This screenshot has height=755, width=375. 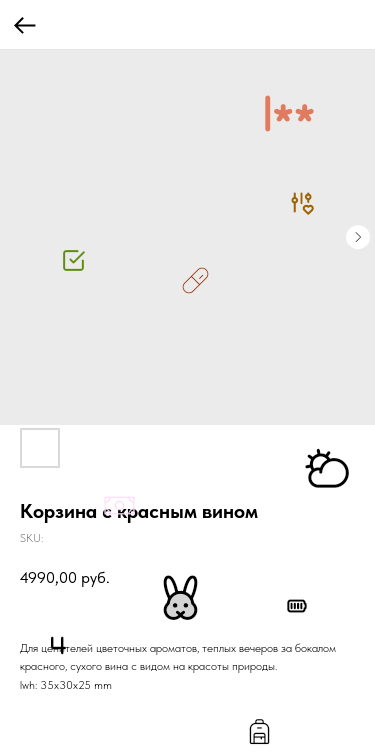 I want to click on access pet or animal-related features, so click(x=180, y=598).